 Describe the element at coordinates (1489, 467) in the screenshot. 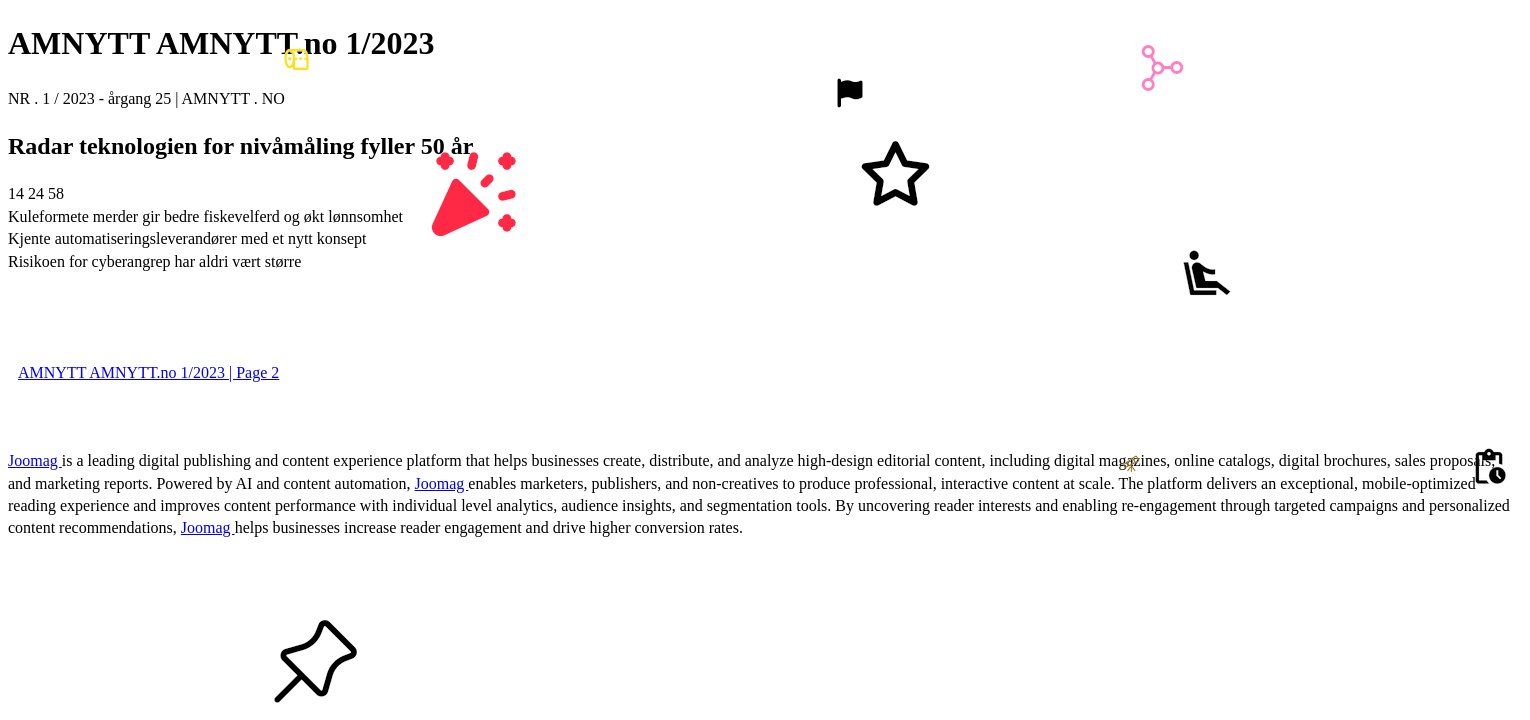

I see `view tasks awaiting completion` at that location.